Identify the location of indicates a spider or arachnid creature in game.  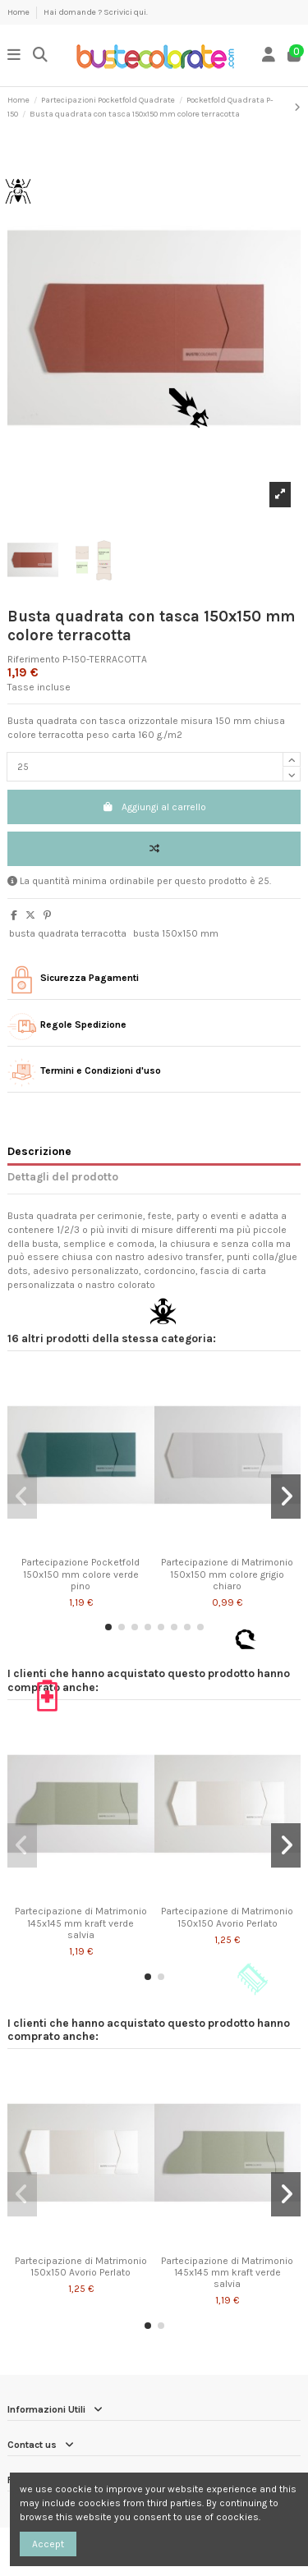
(18, 191).